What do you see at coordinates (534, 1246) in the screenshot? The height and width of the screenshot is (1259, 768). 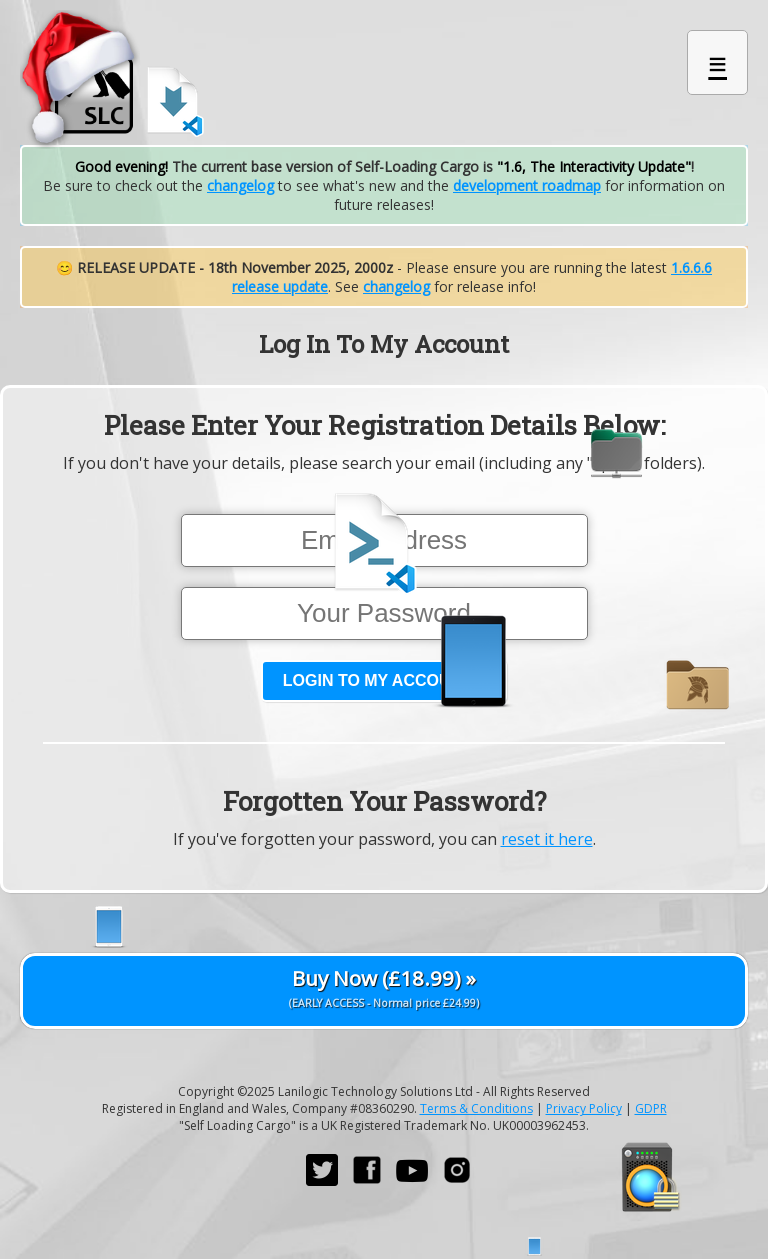 I see `iPad Pro device connected via wifi` at bounding box center [534, 1246].